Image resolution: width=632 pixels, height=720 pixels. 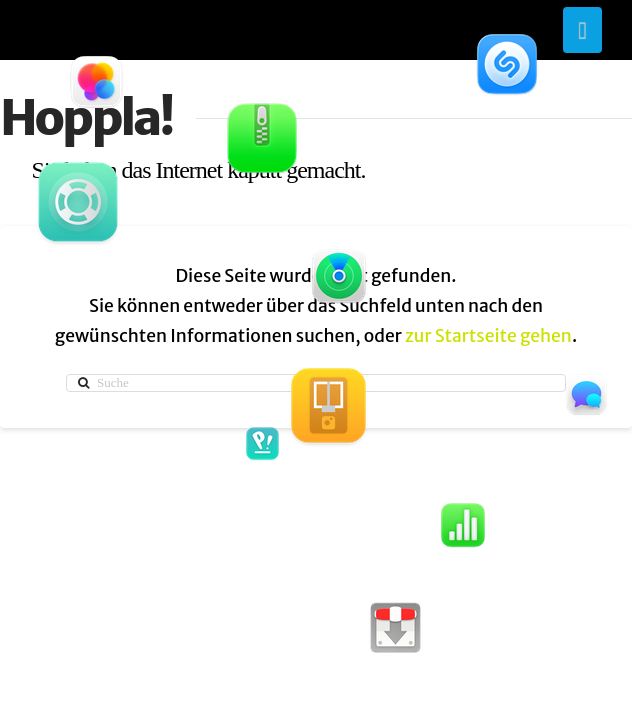 What do you see at coordinates (463, 525) in the screenshot?
I see `open Numbers spreadsheet app` at bounding box center [463, 525].